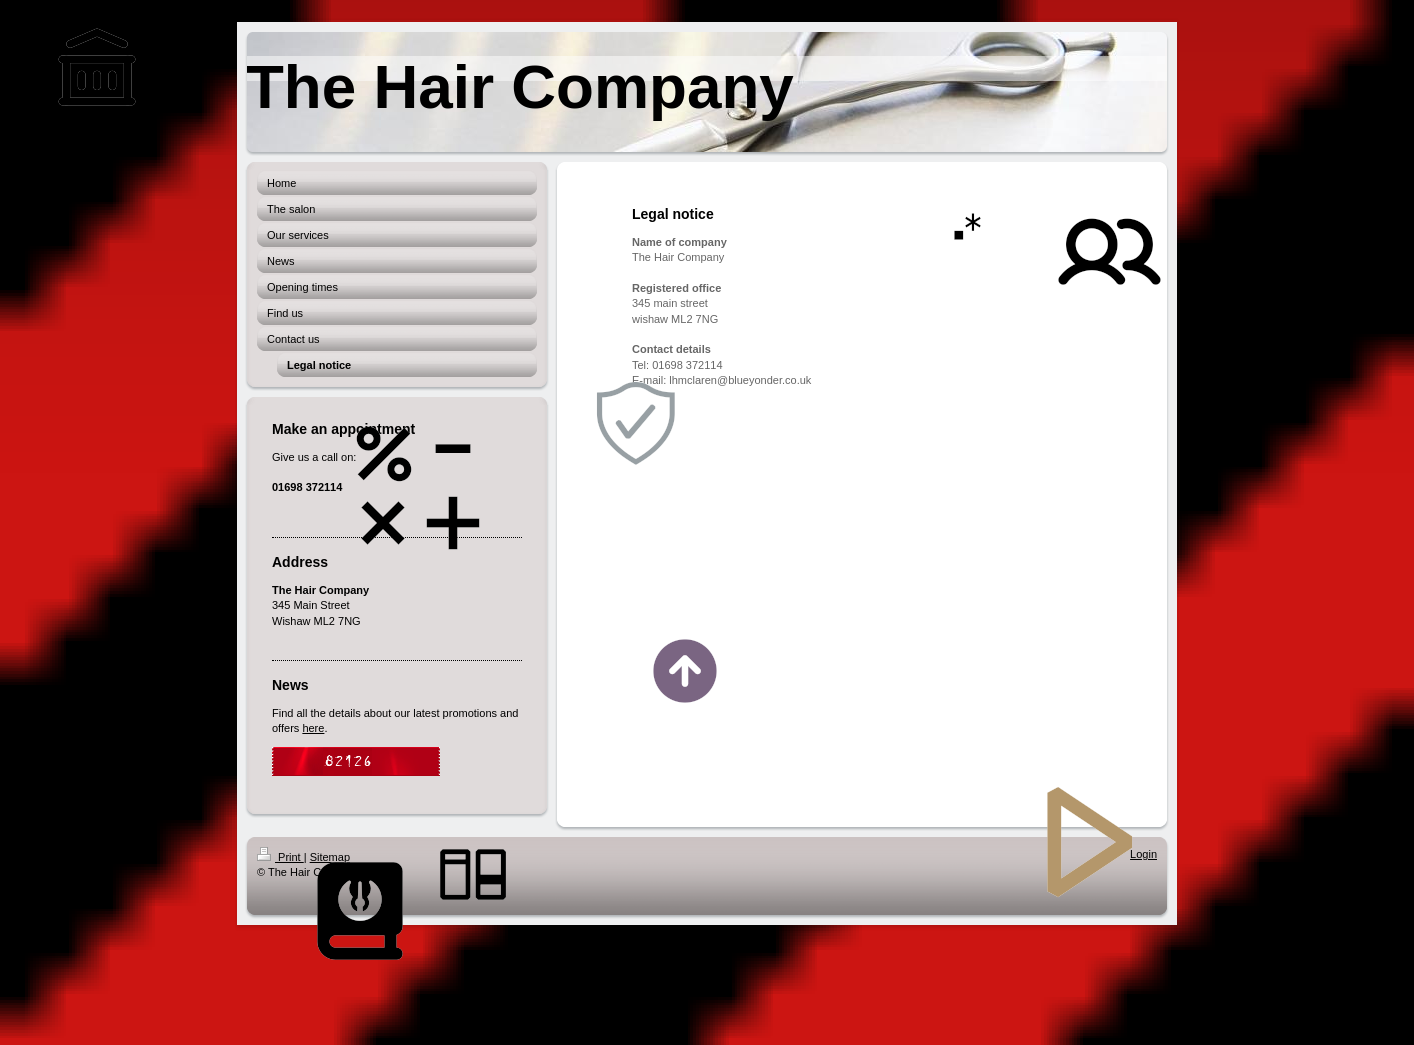  Describe the element at coordinates (685, 671) in the screenshot. I see `upload a file or content` at that location.